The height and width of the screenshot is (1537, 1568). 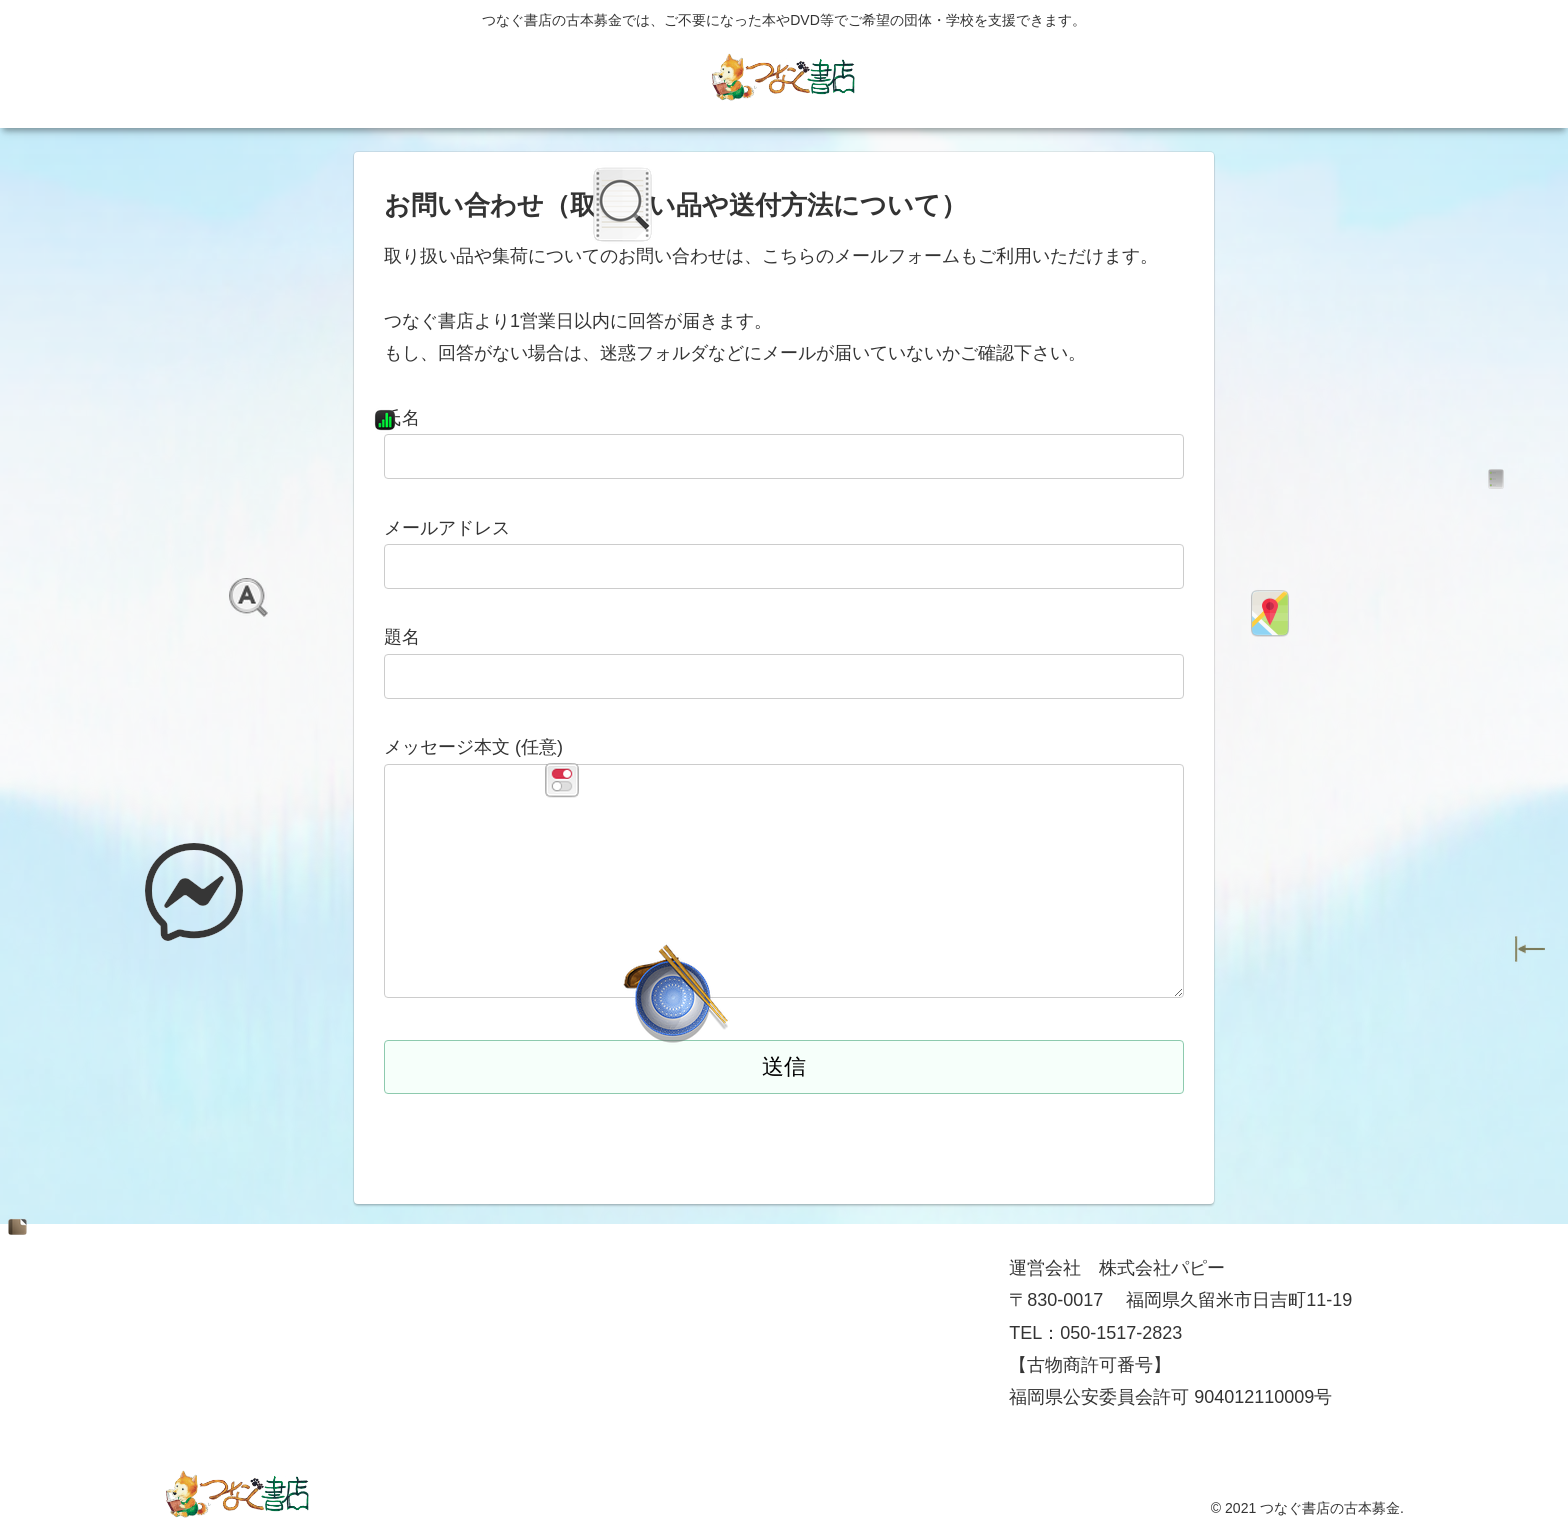 I want to click on open apple numbers spreadsheet app, so click(x=385, y=420).